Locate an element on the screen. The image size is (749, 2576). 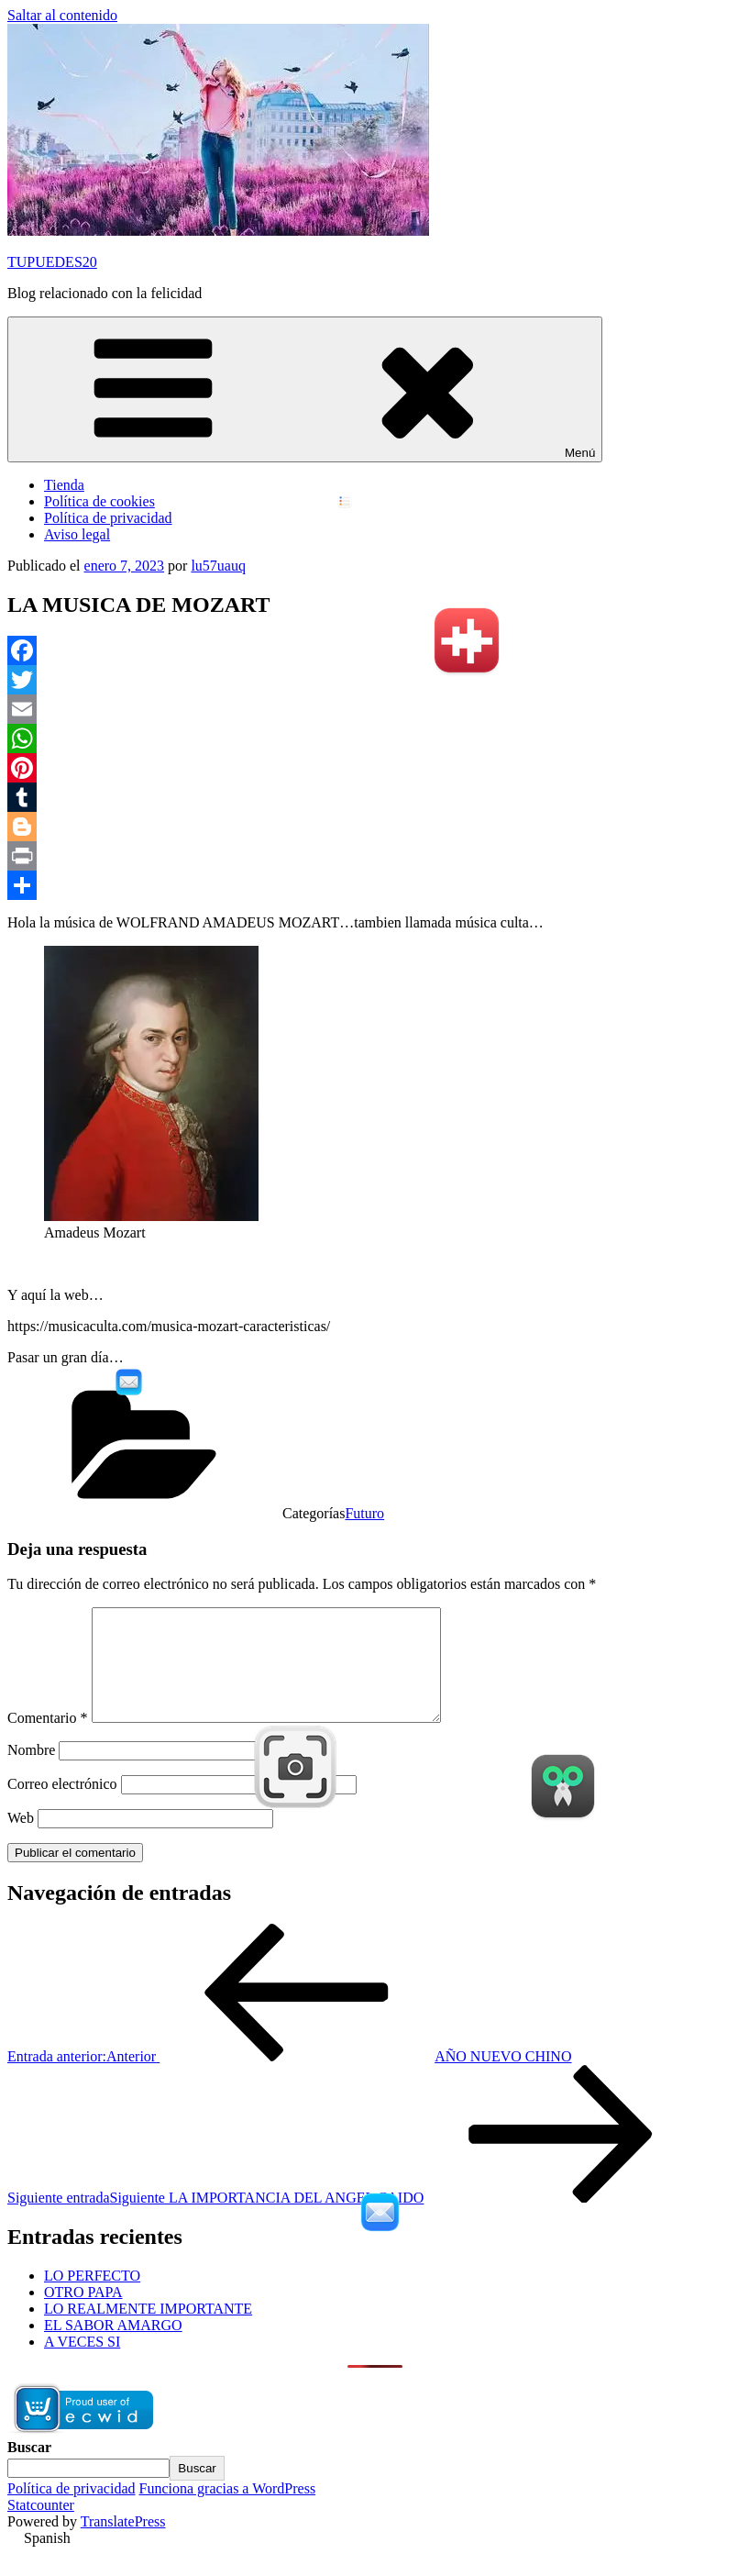
open the Mail app is located at coordinates (128, 1382).